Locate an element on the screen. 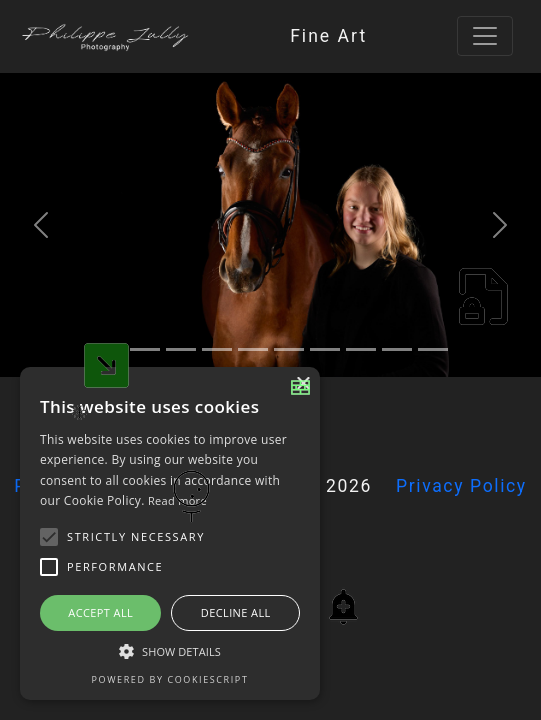 This screenshot has width=541, height=720. a locked or protected file is located at coordinates (483, 296).